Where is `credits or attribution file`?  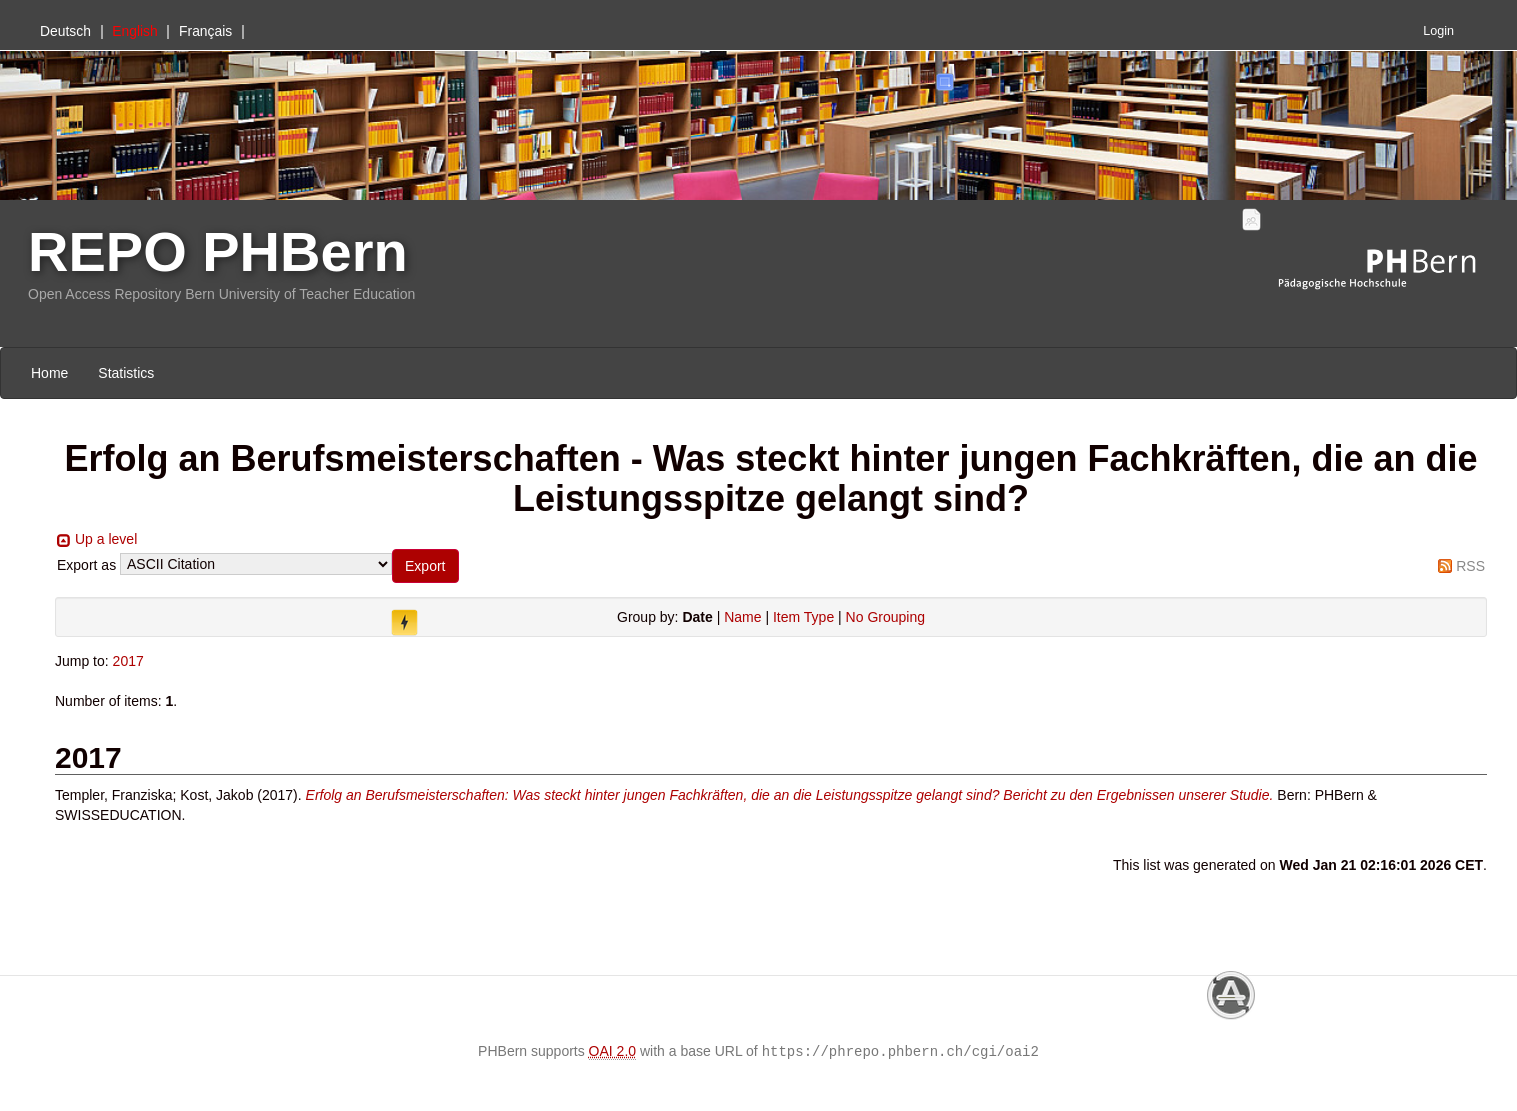
credits or attribution file is located at coordinates (1251, 219).